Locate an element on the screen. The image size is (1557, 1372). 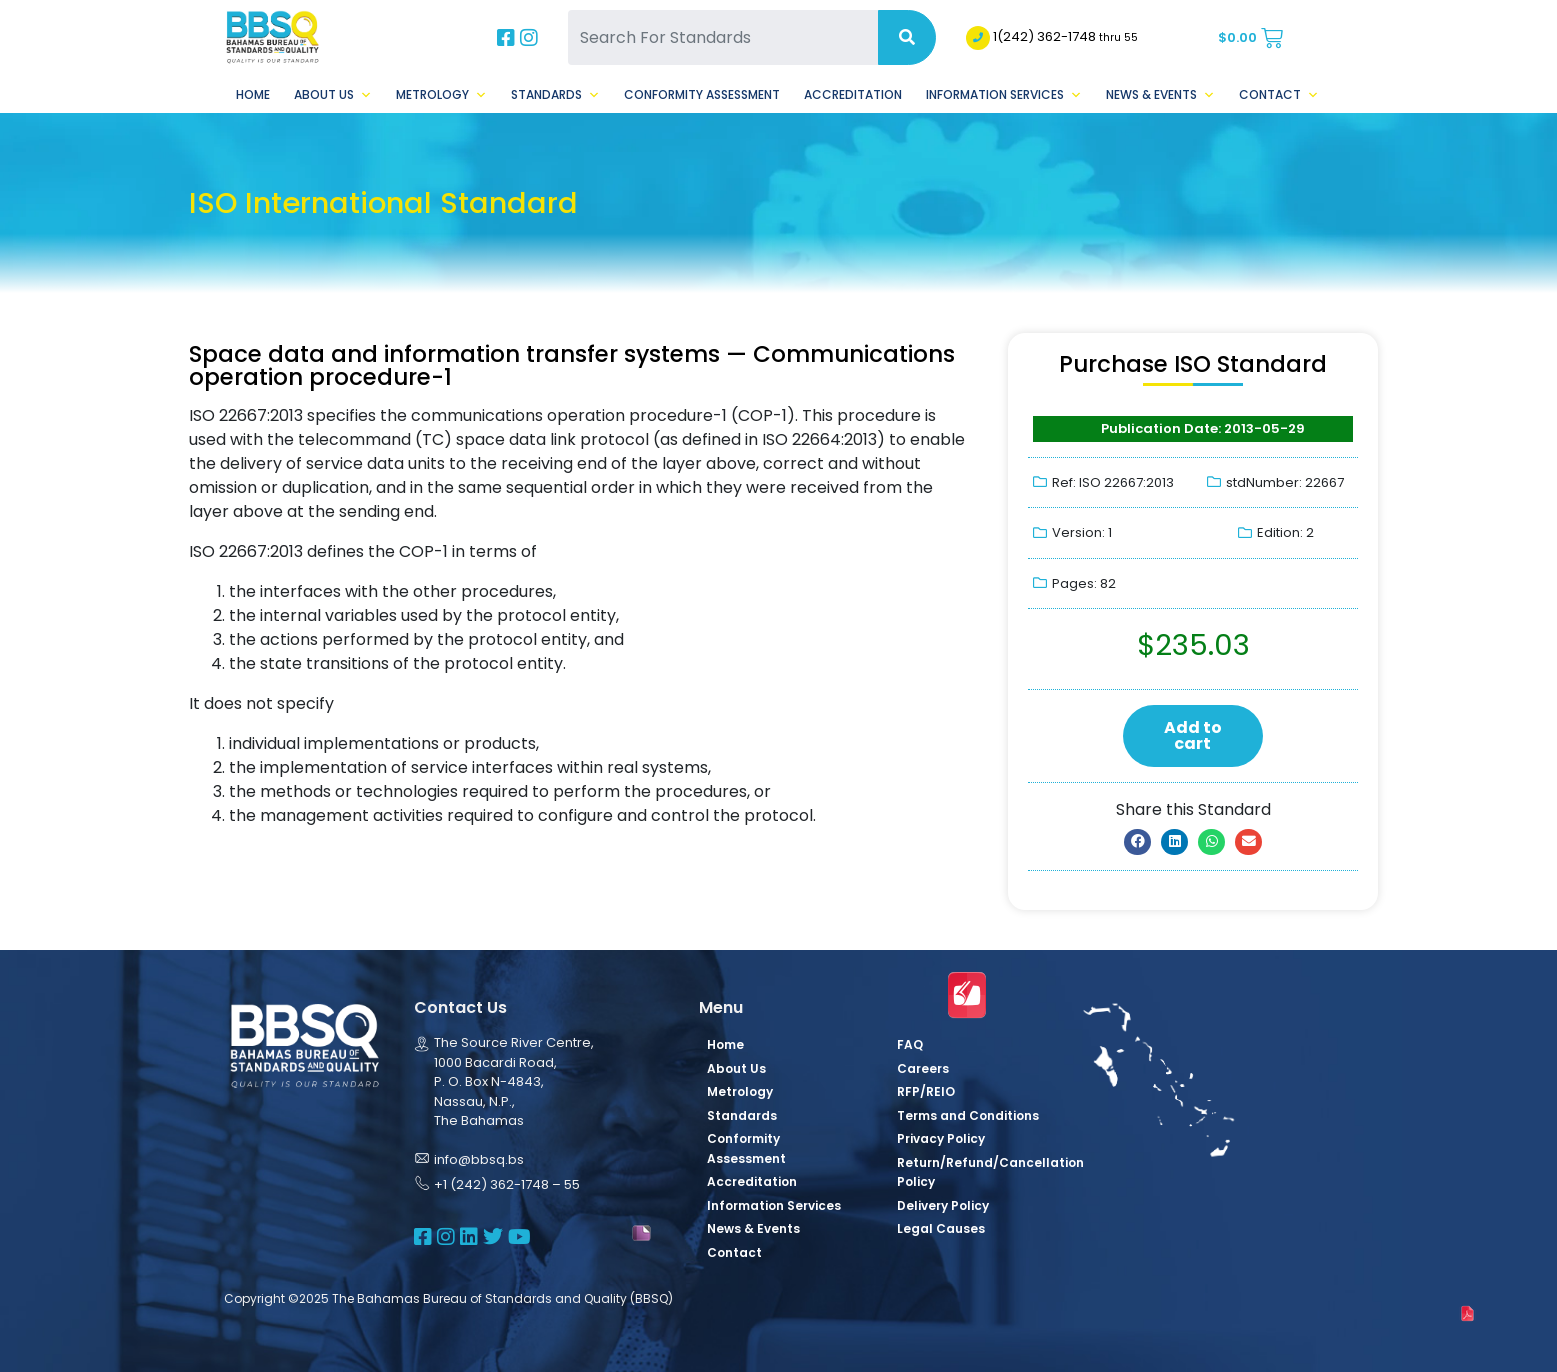
open a PDF document is located at coordinates (1467, 1313).